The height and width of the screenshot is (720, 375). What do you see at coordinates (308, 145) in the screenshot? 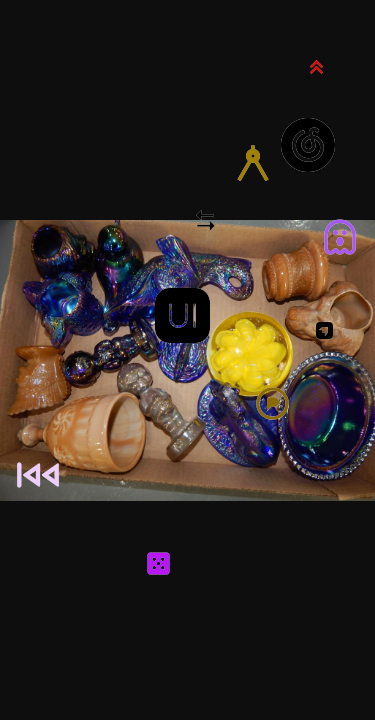
I see `open netease cloud music app` at bounding box center [308, 145].